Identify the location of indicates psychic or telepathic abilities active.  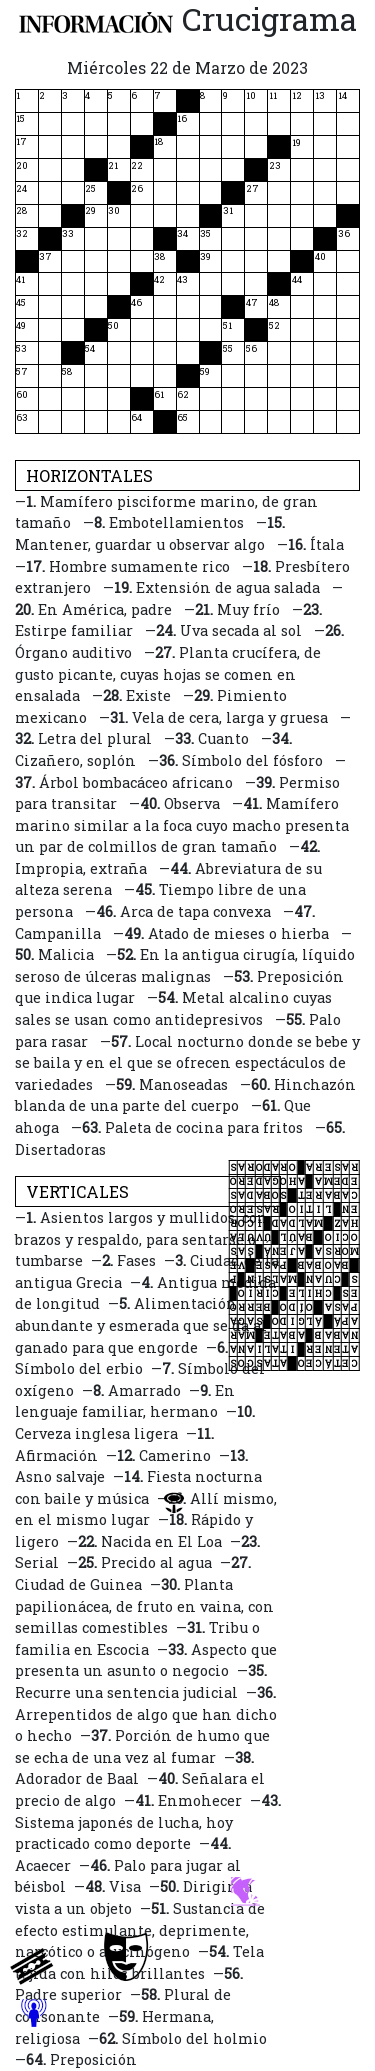
(34, 2013).